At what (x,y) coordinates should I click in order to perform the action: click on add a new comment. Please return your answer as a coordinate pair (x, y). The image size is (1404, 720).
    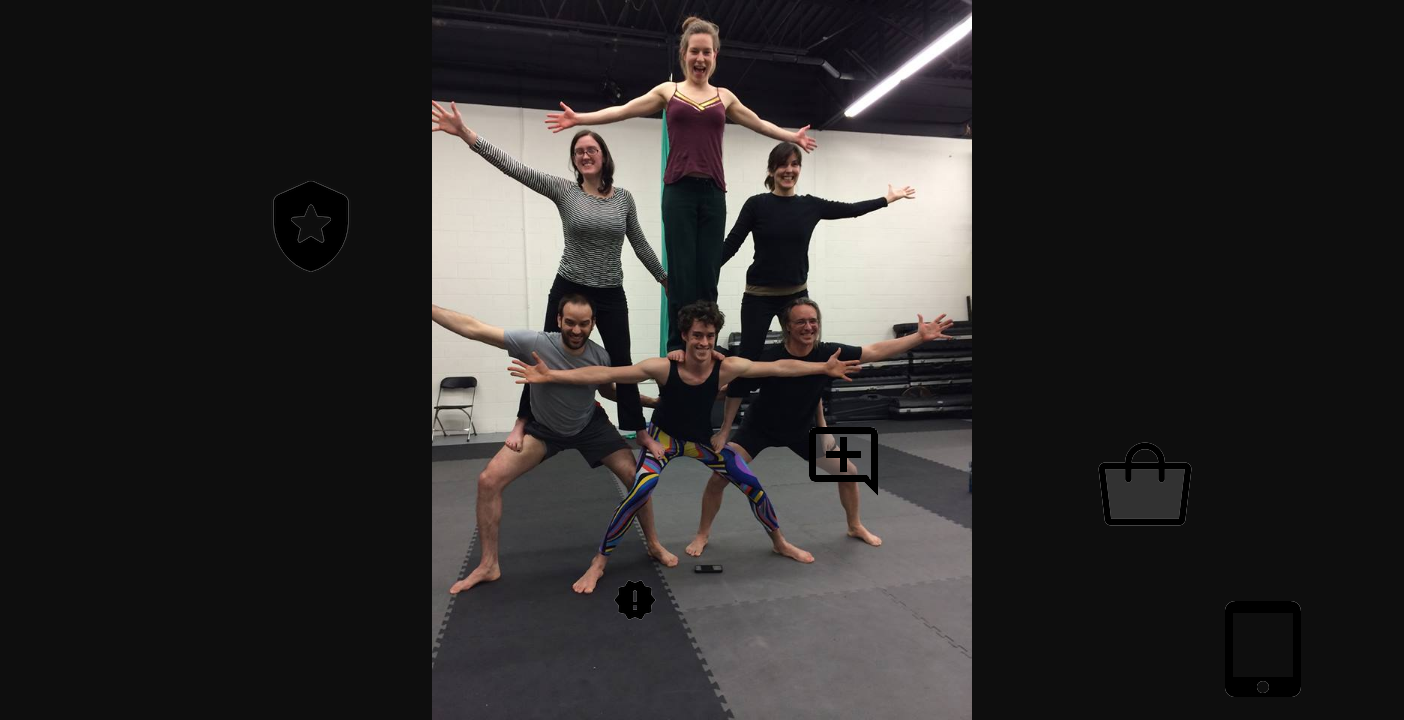
    Looking at the image, I should click on (843, 461).